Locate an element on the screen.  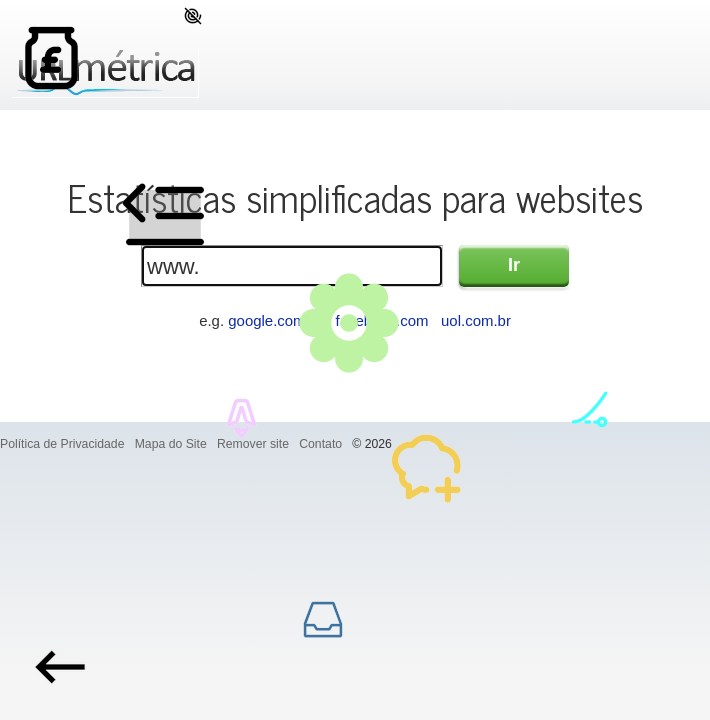
astro framework logo is located at coordinates (241, 417).